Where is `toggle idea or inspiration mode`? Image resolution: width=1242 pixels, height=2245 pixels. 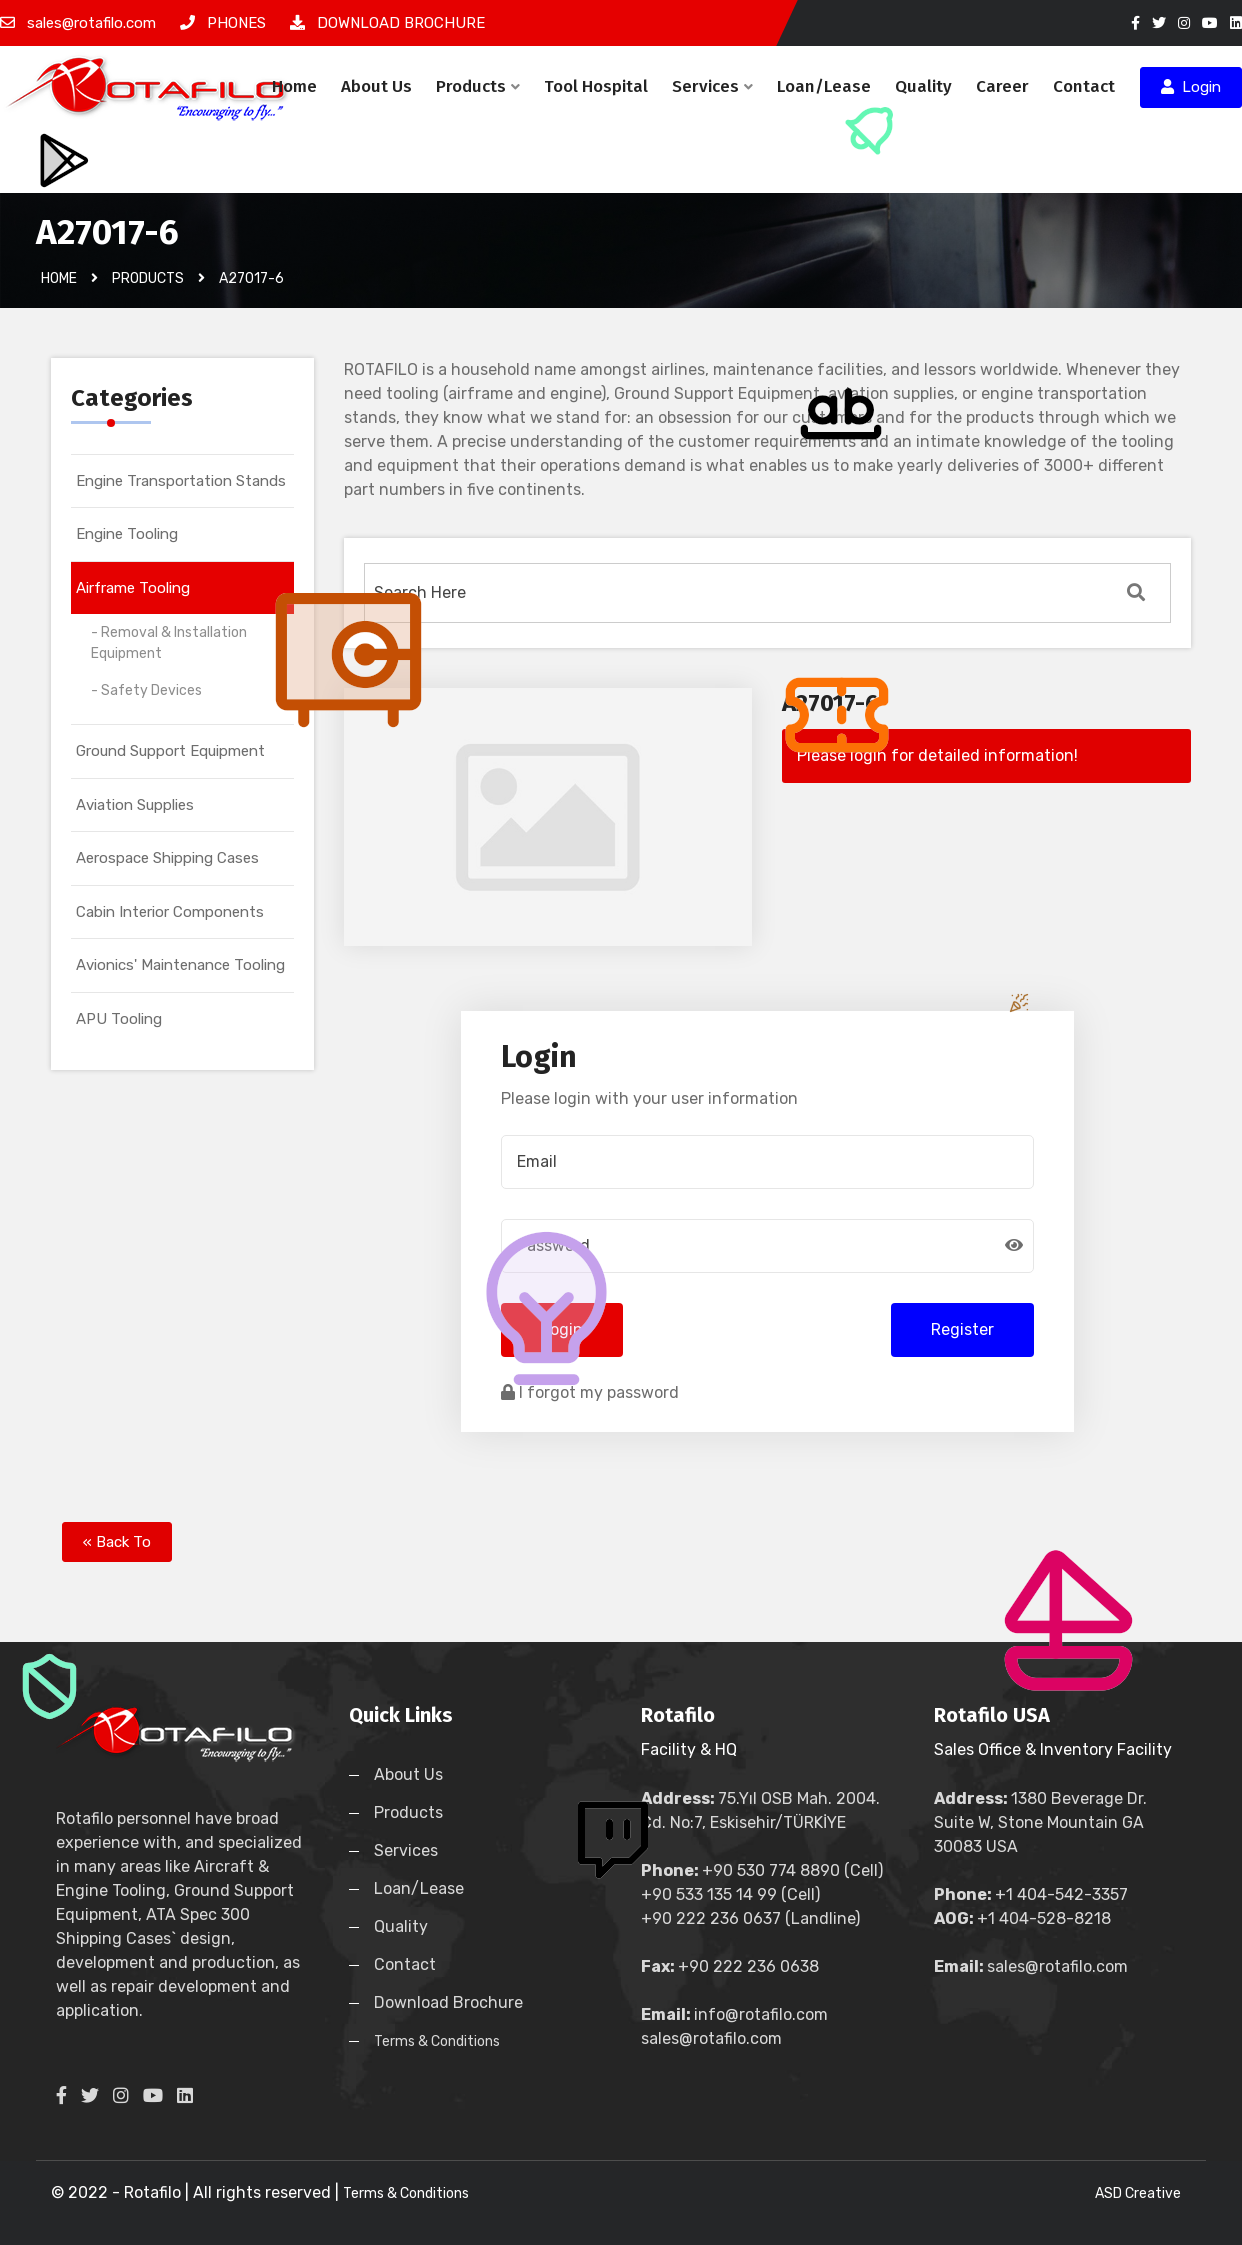
toggle idea or inspiration mode is located at coordinates (546, 1308).